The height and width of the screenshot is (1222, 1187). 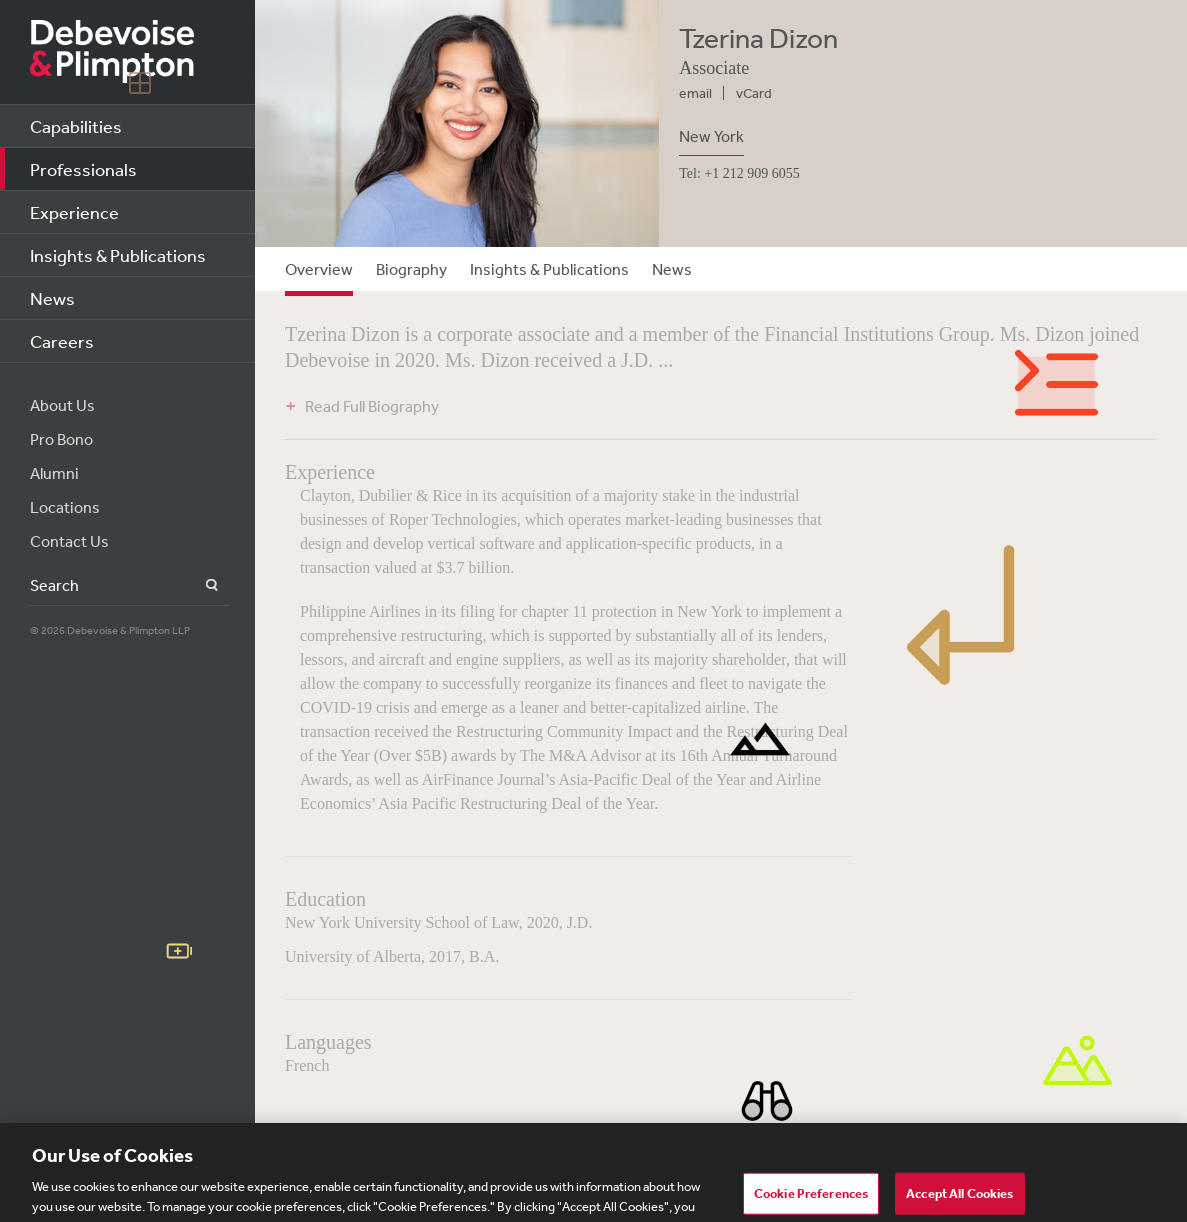 I want to click on switch to grid view, so click(x=140, y=83).